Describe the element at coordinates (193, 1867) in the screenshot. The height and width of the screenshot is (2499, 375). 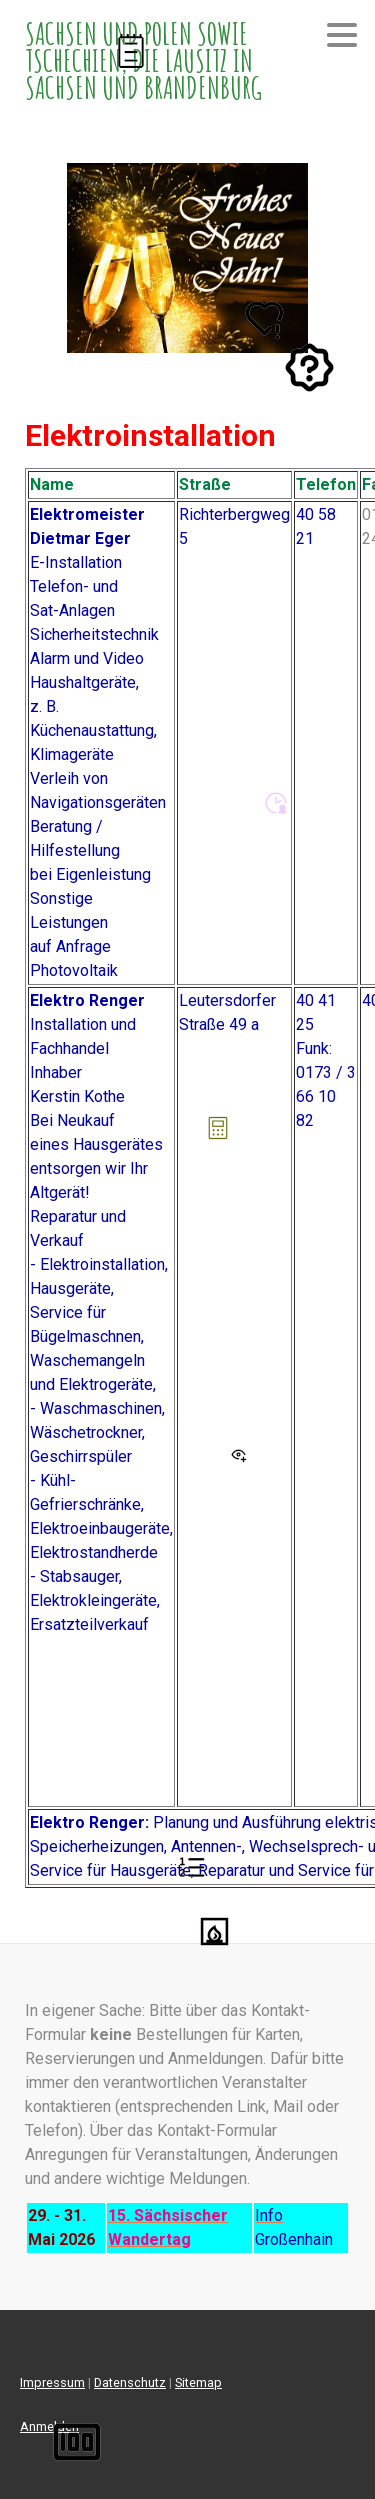
I see `create a numbered list` at that location.